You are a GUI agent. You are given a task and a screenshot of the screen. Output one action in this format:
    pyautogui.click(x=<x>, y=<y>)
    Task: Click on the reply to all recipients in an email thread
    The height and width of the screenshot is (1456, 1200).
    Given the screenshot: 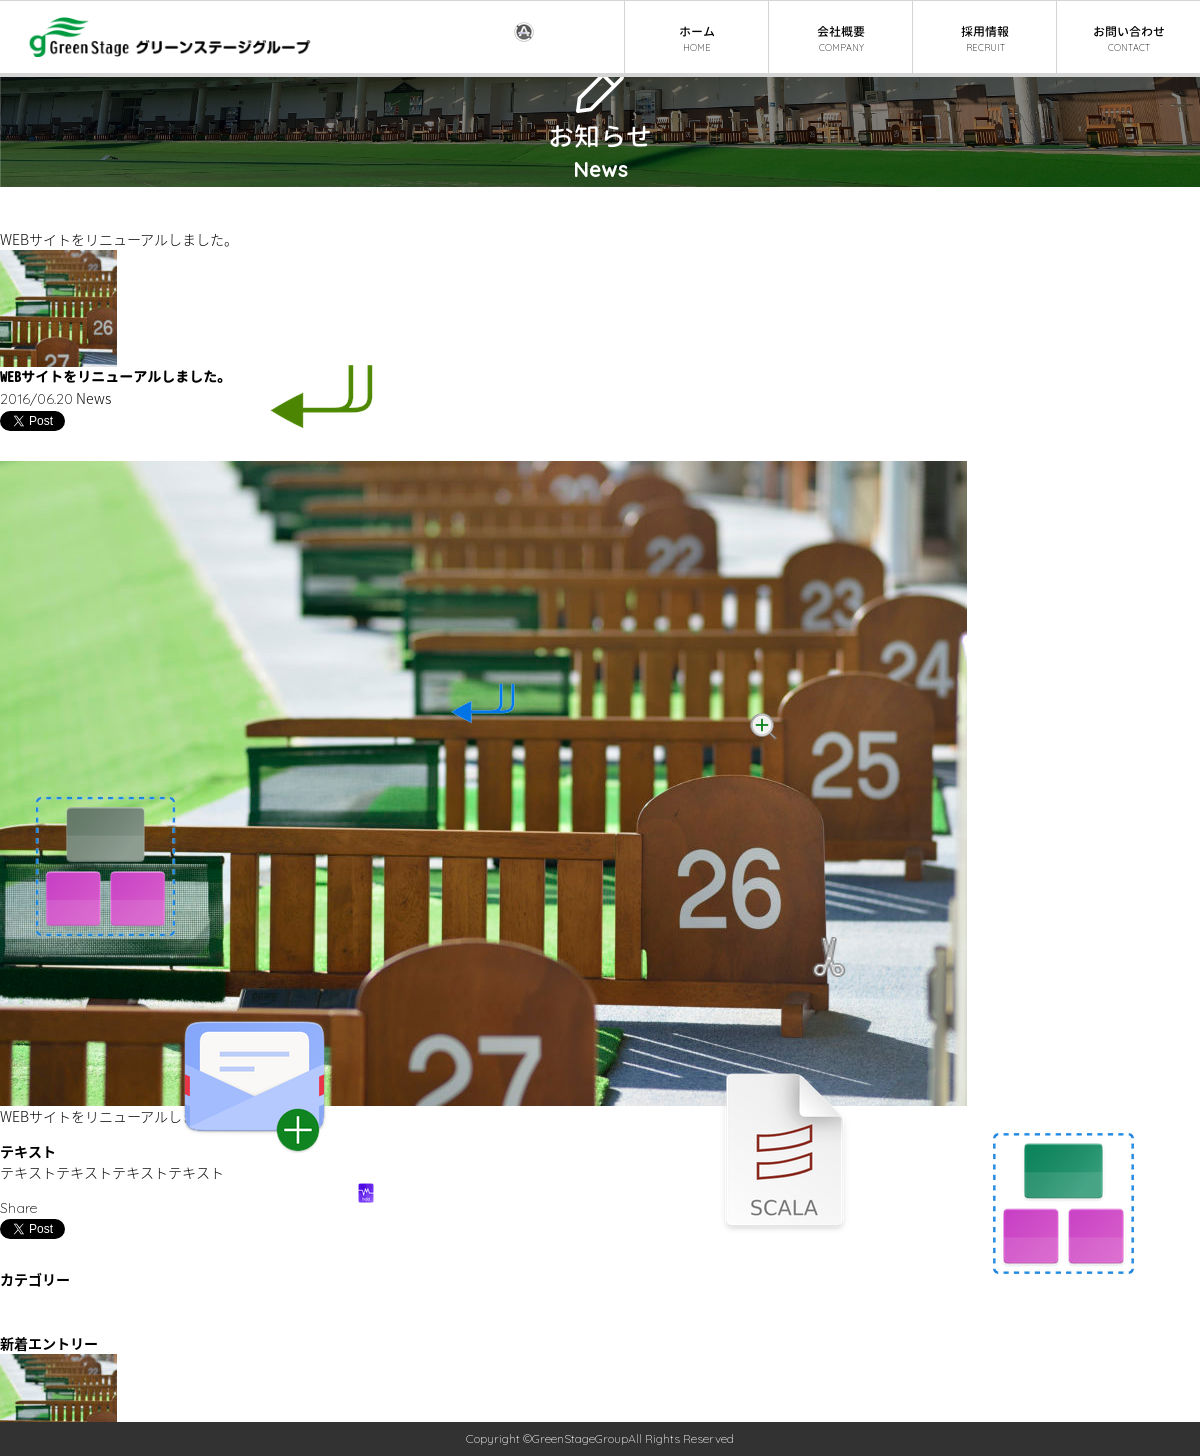 What is the action you would take?
    pyautogui.click(x=482, y=703)
    